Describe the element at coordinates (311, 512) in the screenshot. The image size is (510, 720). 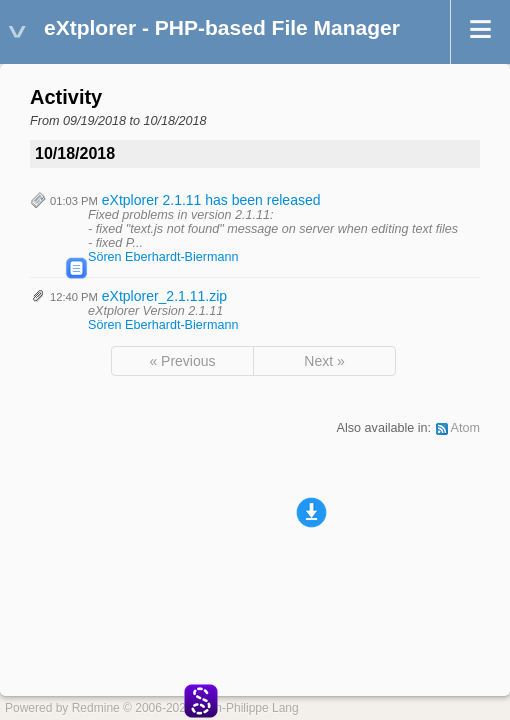
I see `indicates a downloaded or downloading file` at that location.